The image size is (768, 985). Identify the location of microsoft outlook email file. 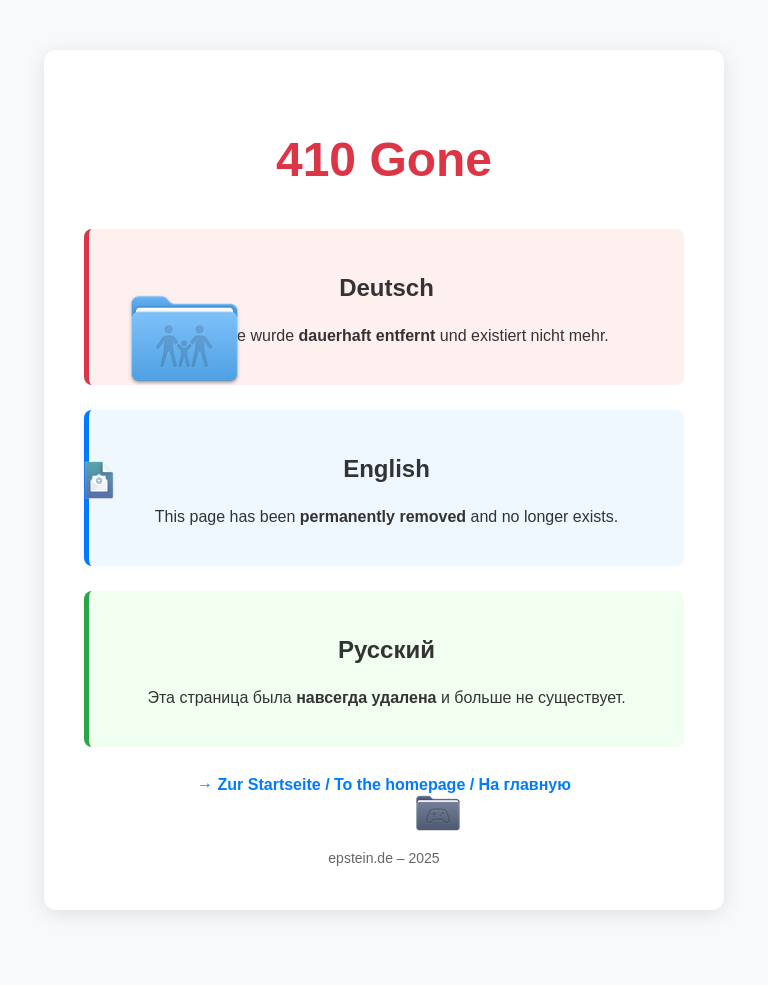
(99, 480).